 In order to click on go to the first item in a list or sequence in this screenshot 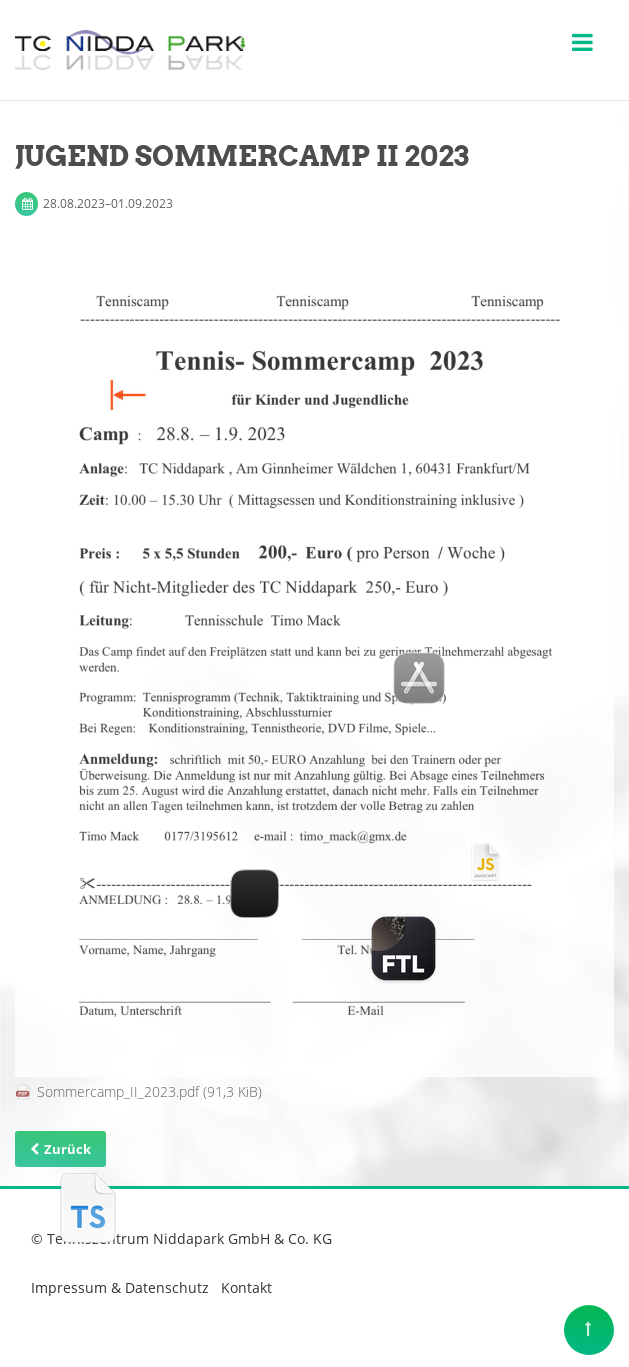, I will do `click(128, 395)`.